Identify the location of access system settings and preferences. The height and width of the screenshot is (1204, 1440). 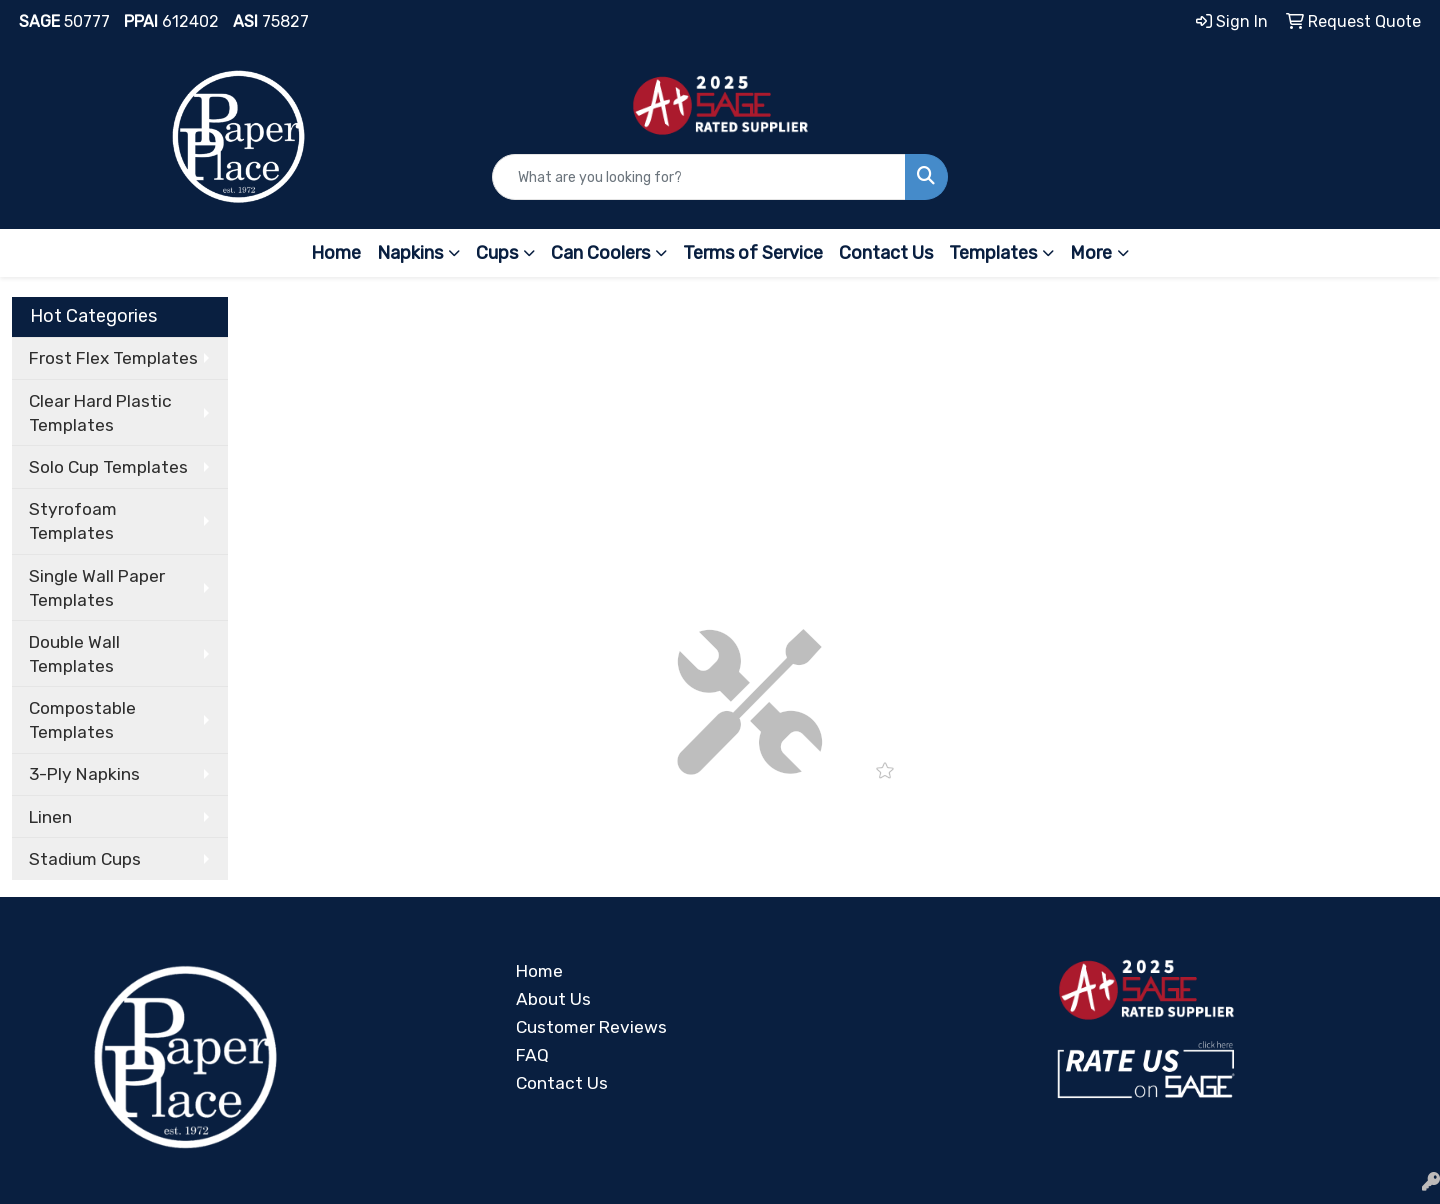
(750, 702).